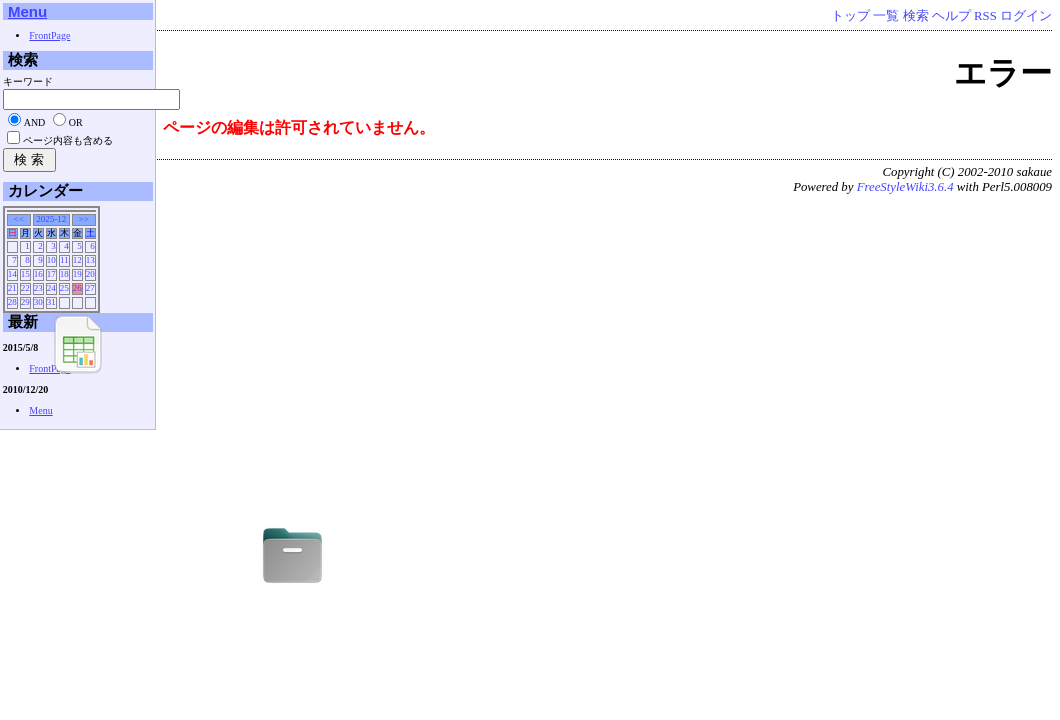 This screenshot has height=720, width=1060. I want to click on open the file manager application, so click(292, 555).